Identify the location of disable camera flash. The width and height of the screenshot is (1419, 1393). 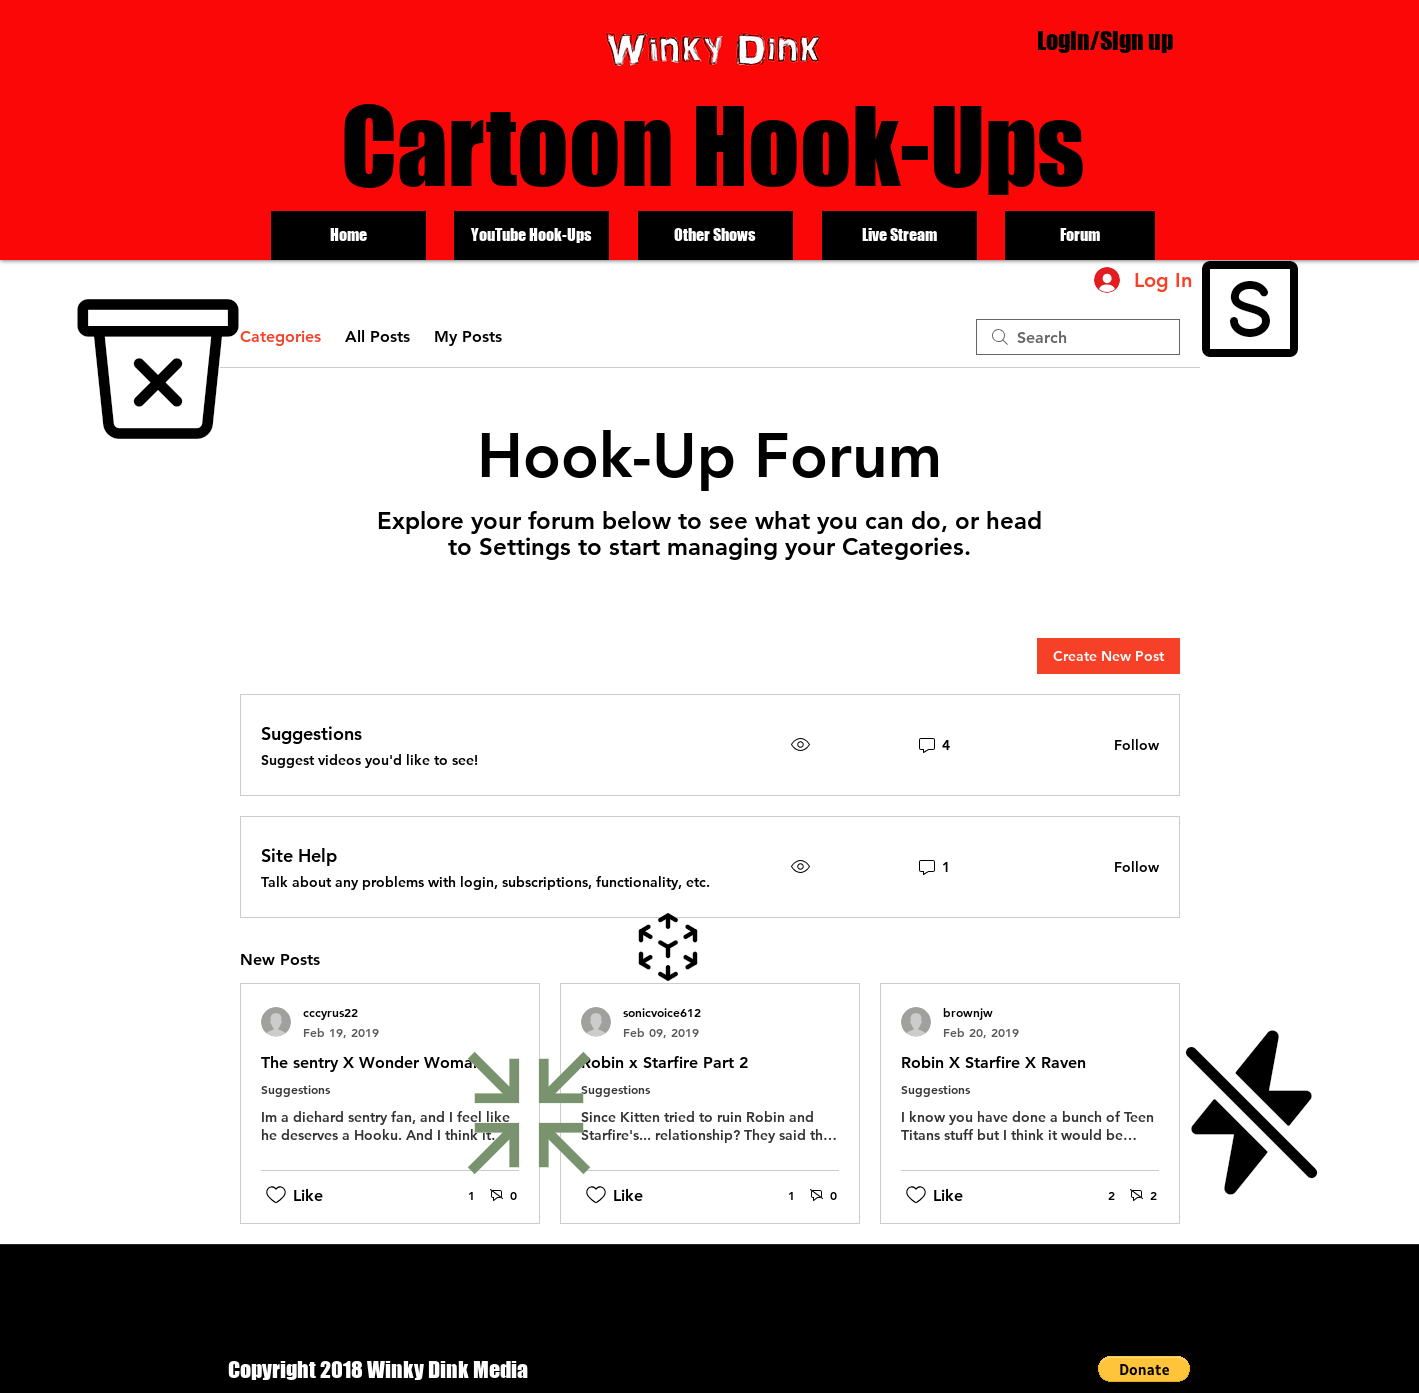
(1251, 1112).